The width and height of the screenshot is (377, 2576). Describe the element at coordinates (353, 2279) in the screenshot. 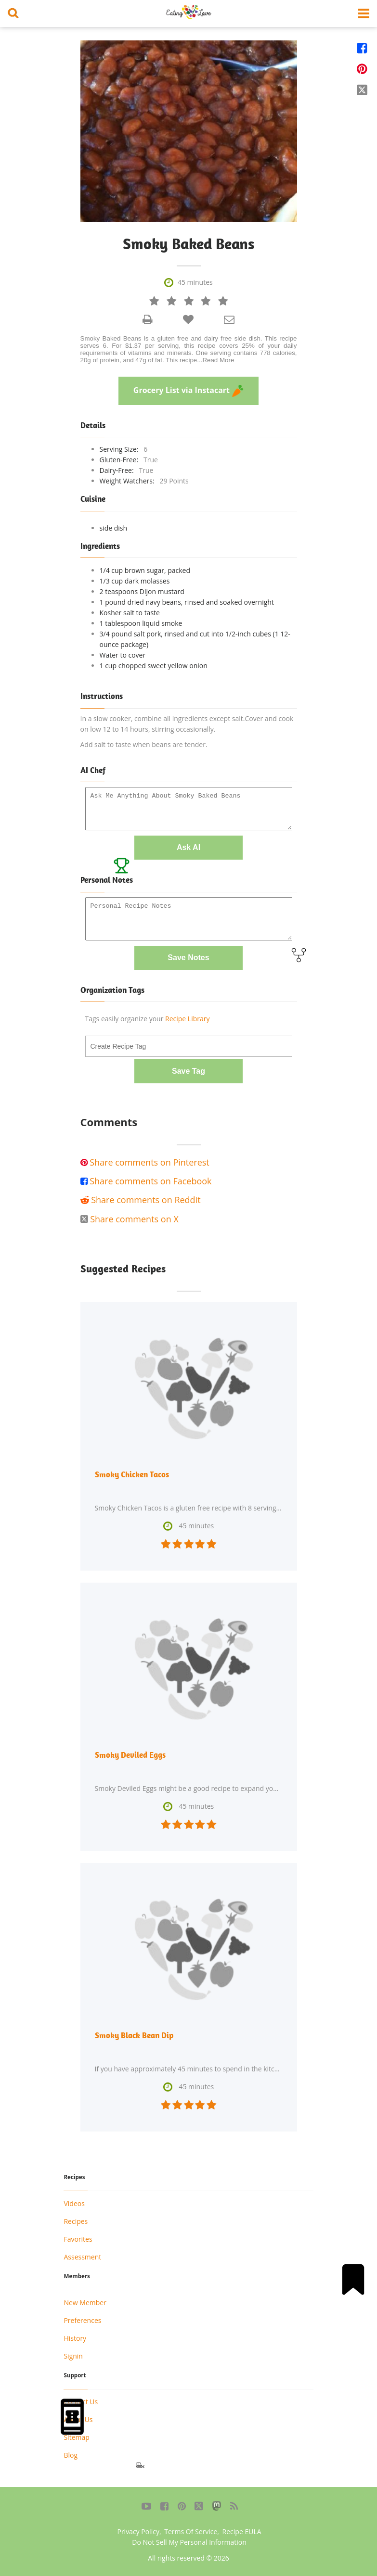

I see `indicates a saved or bookmarked item` at that location.